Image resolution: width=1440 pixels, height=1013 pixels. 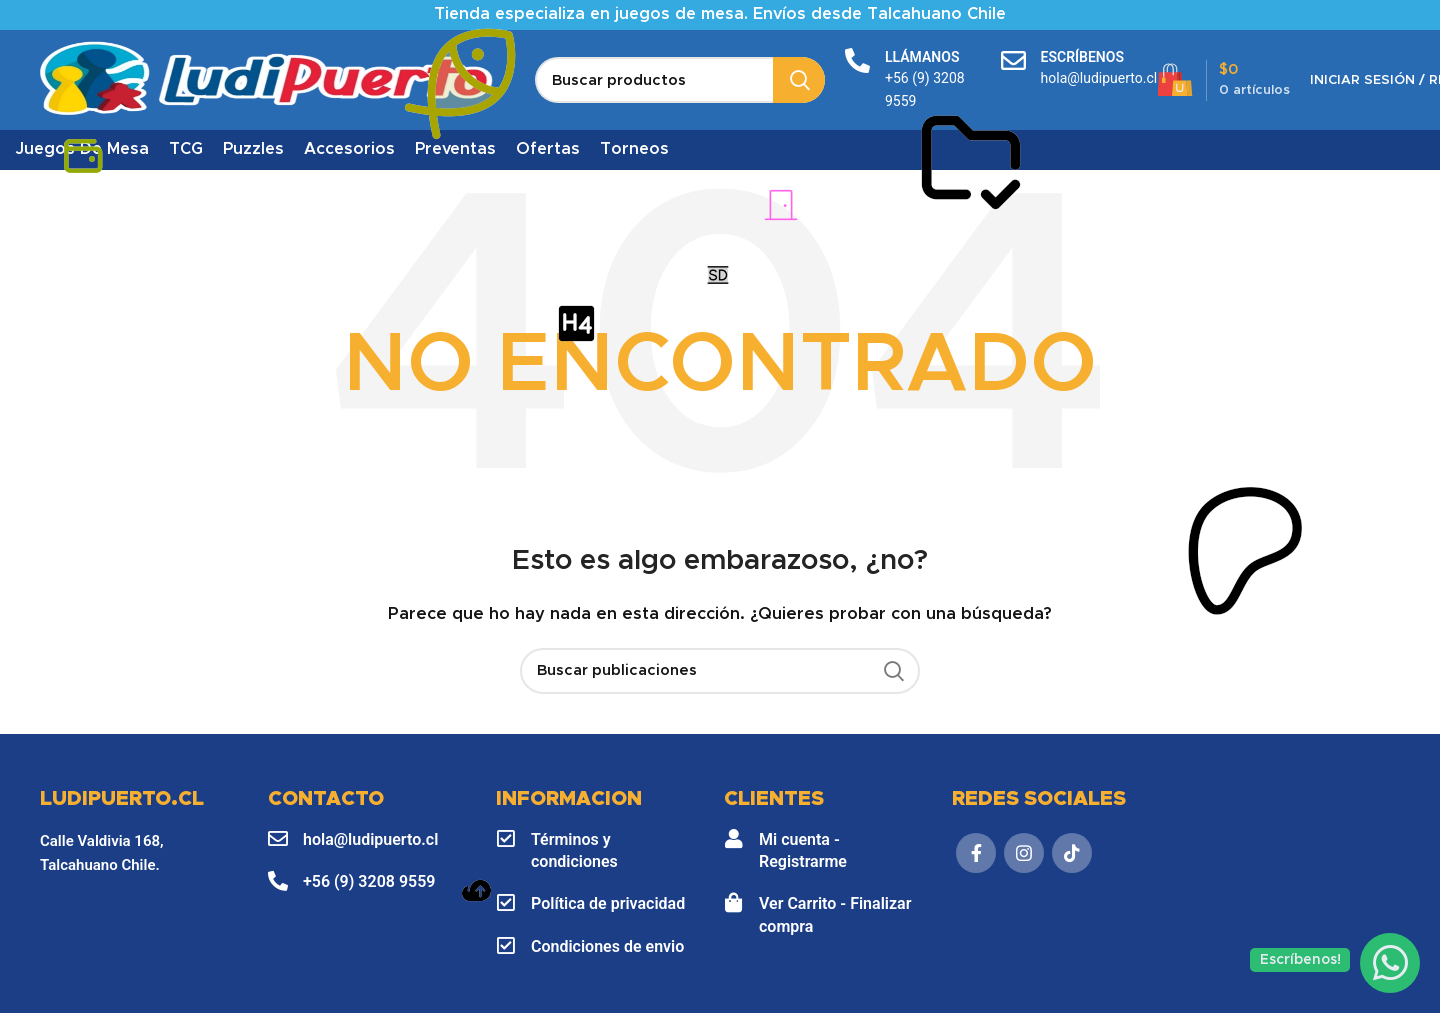 I want to click on format text as heading level 4, so click(x=576, y=323).